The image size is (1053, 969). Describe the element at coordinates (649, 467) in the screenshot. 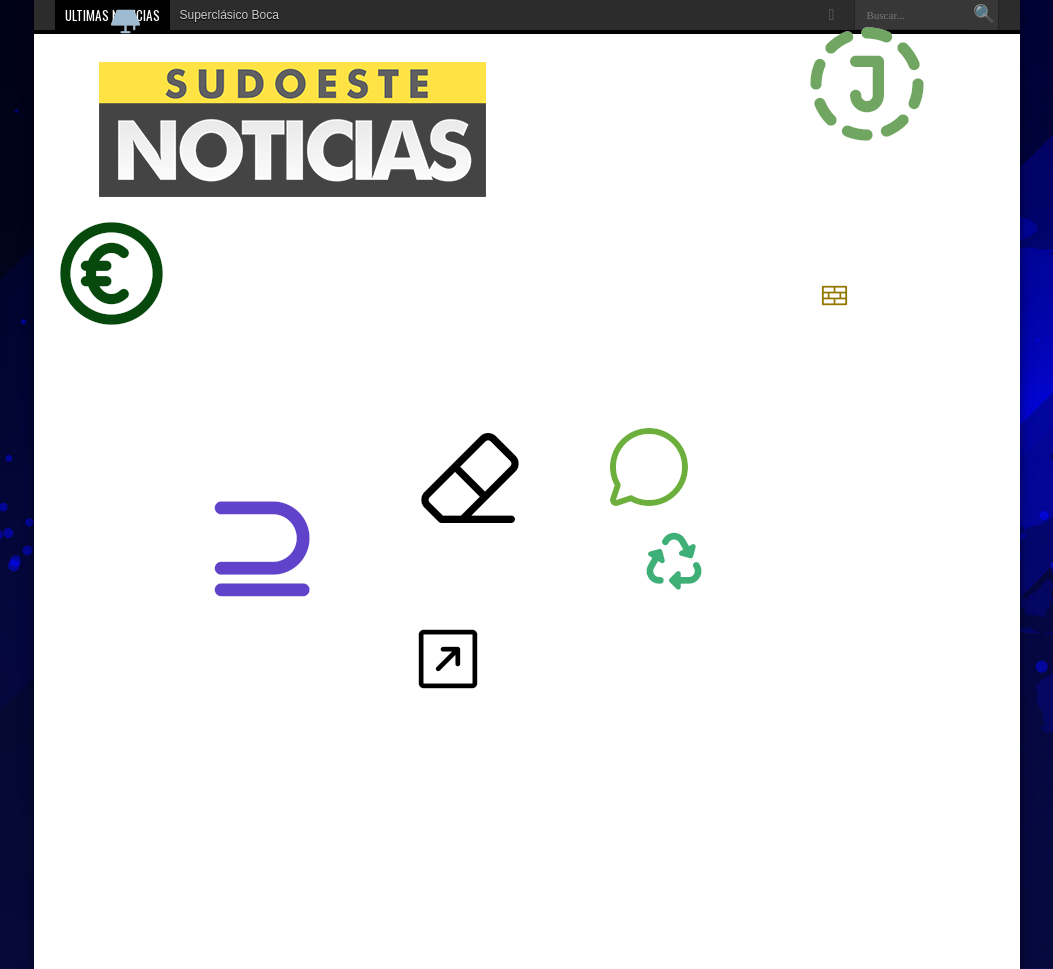

I see `open chat or messaging` at that location.